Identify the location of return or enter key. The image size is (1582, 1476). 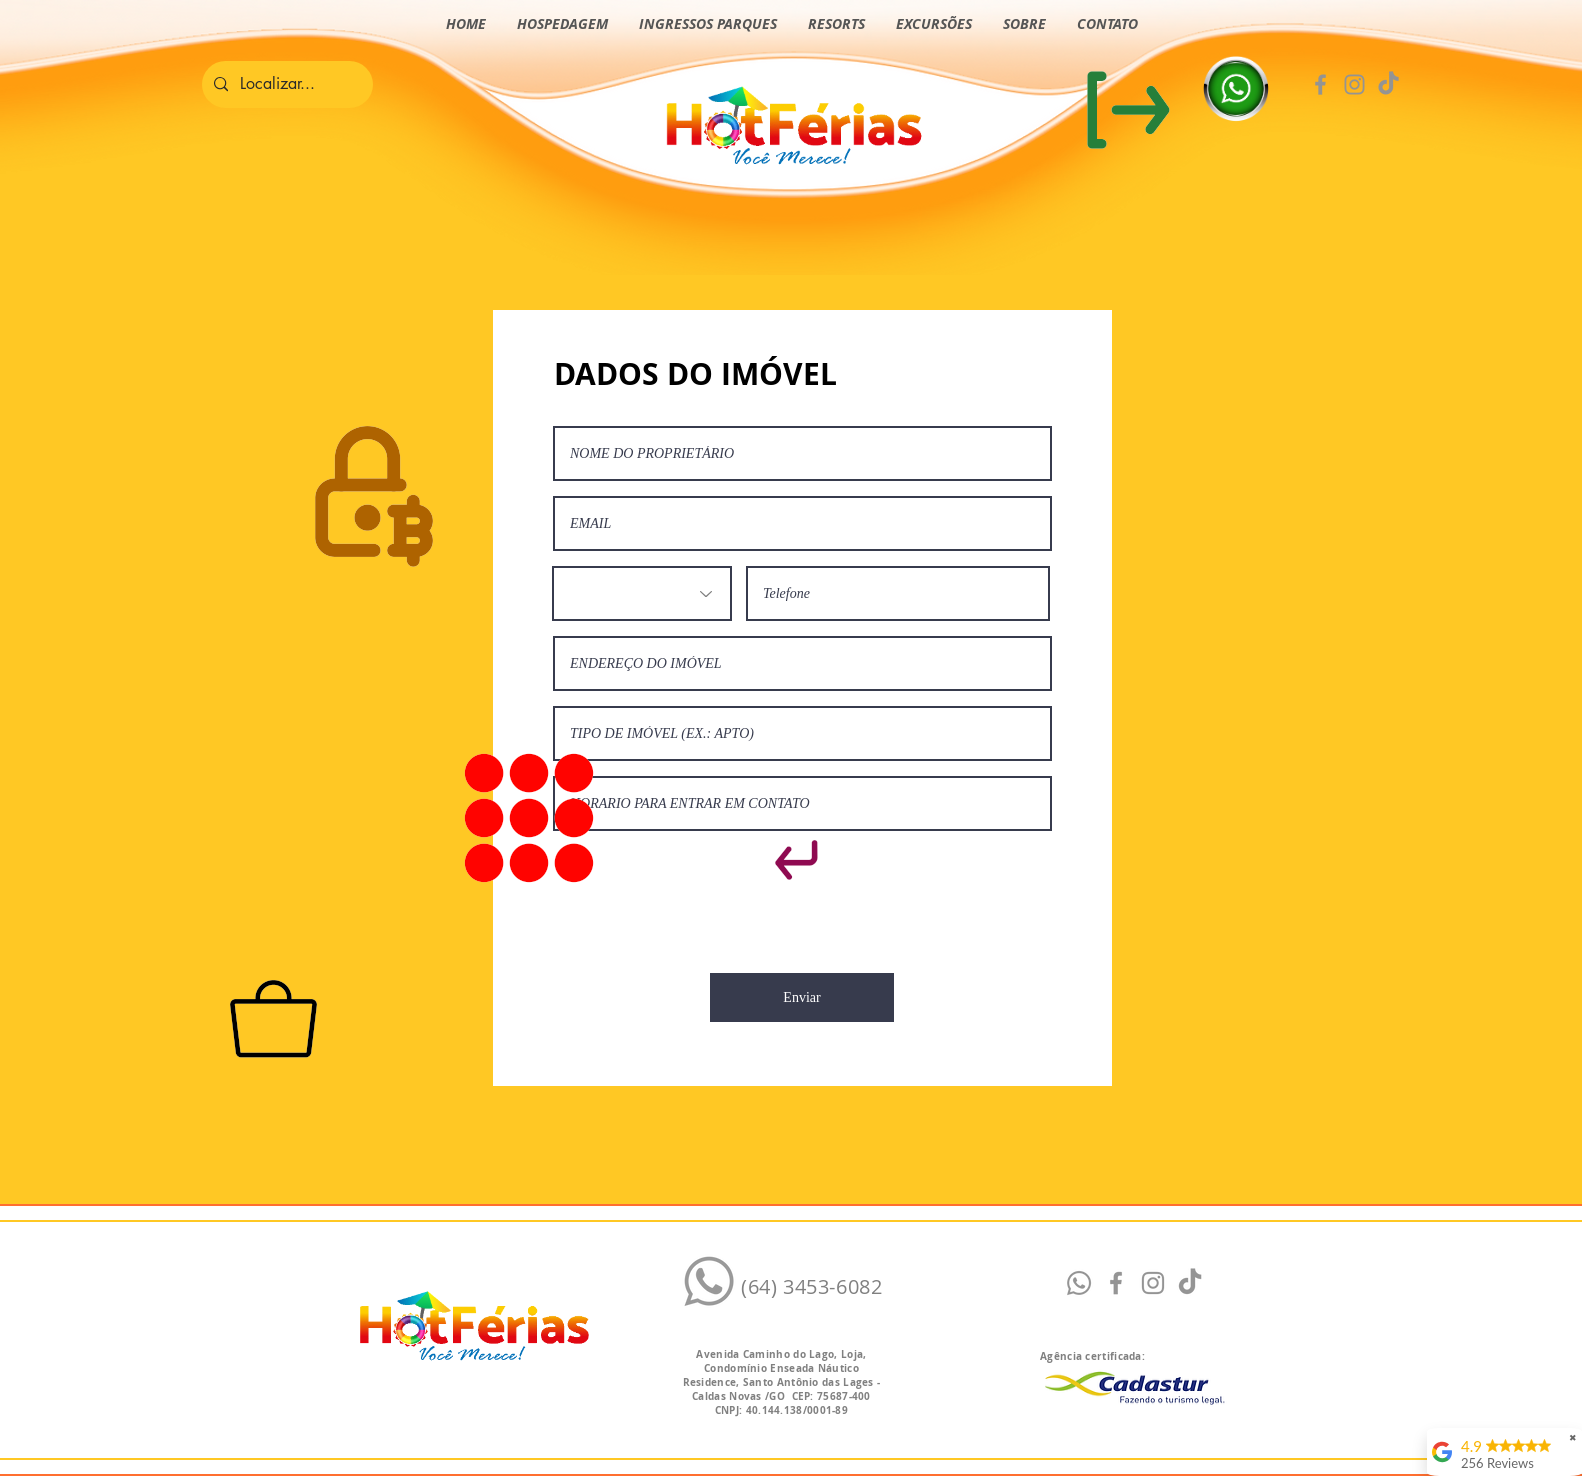
(795, 860).